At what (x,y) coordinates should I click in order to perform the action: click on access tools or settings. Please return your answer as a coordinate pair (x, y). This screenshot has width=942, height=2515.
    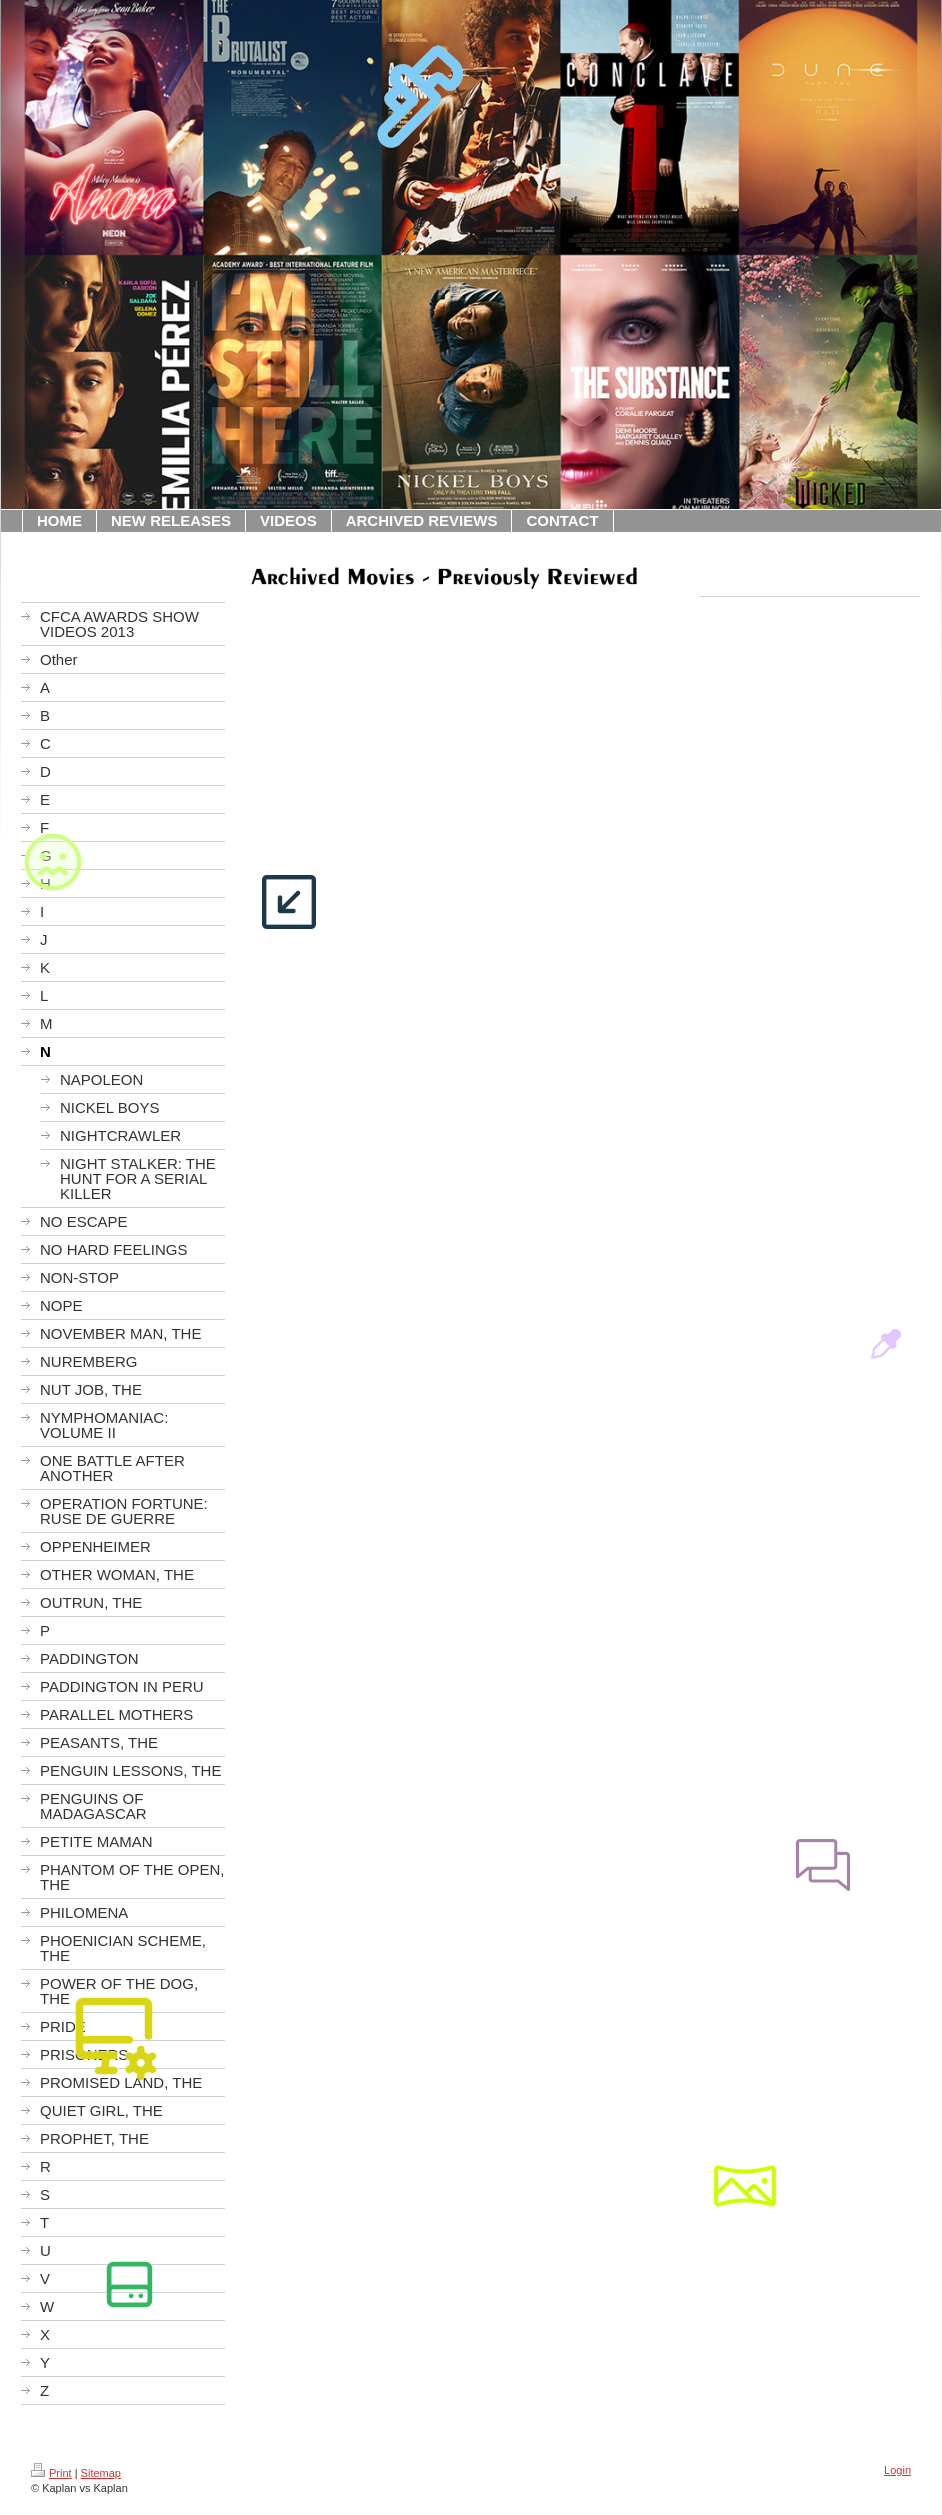
    Looking at the image, I should click on (419, 97).